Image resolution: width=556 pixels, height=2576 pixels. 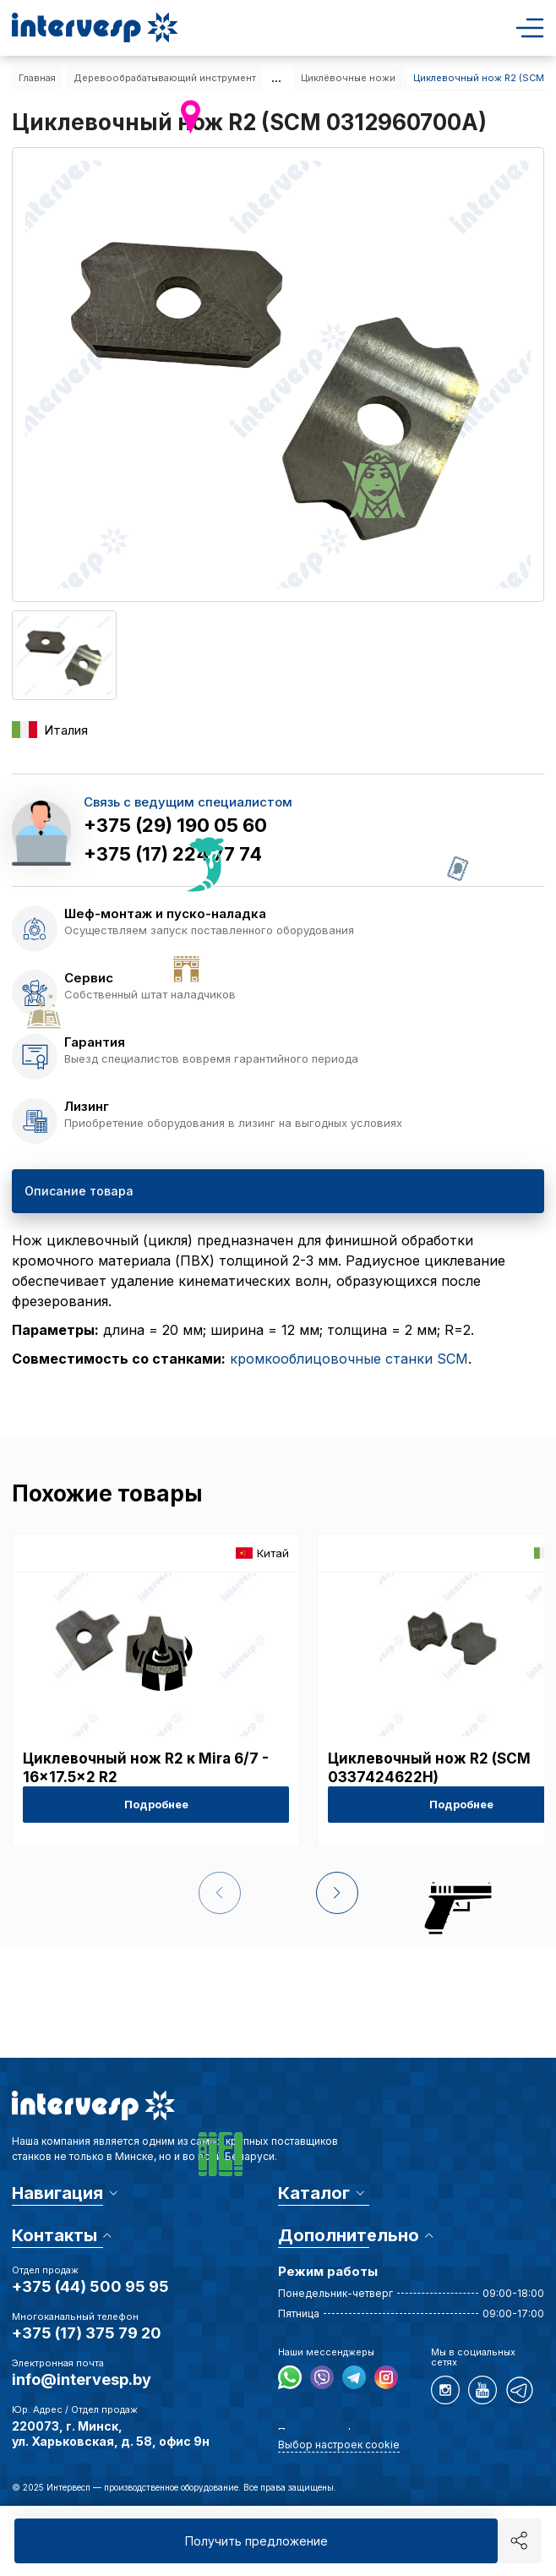 I want to click on access your library or book collection, so click(x=221, y=2154).